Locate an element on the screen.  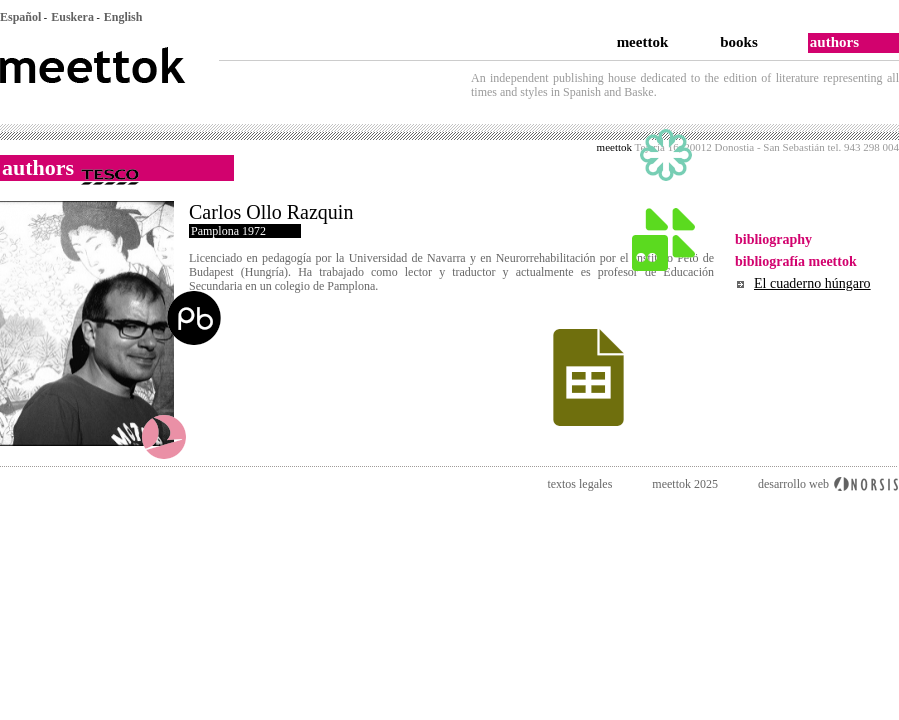
Turkish Airlines logo is located at coordinates (164, 437).